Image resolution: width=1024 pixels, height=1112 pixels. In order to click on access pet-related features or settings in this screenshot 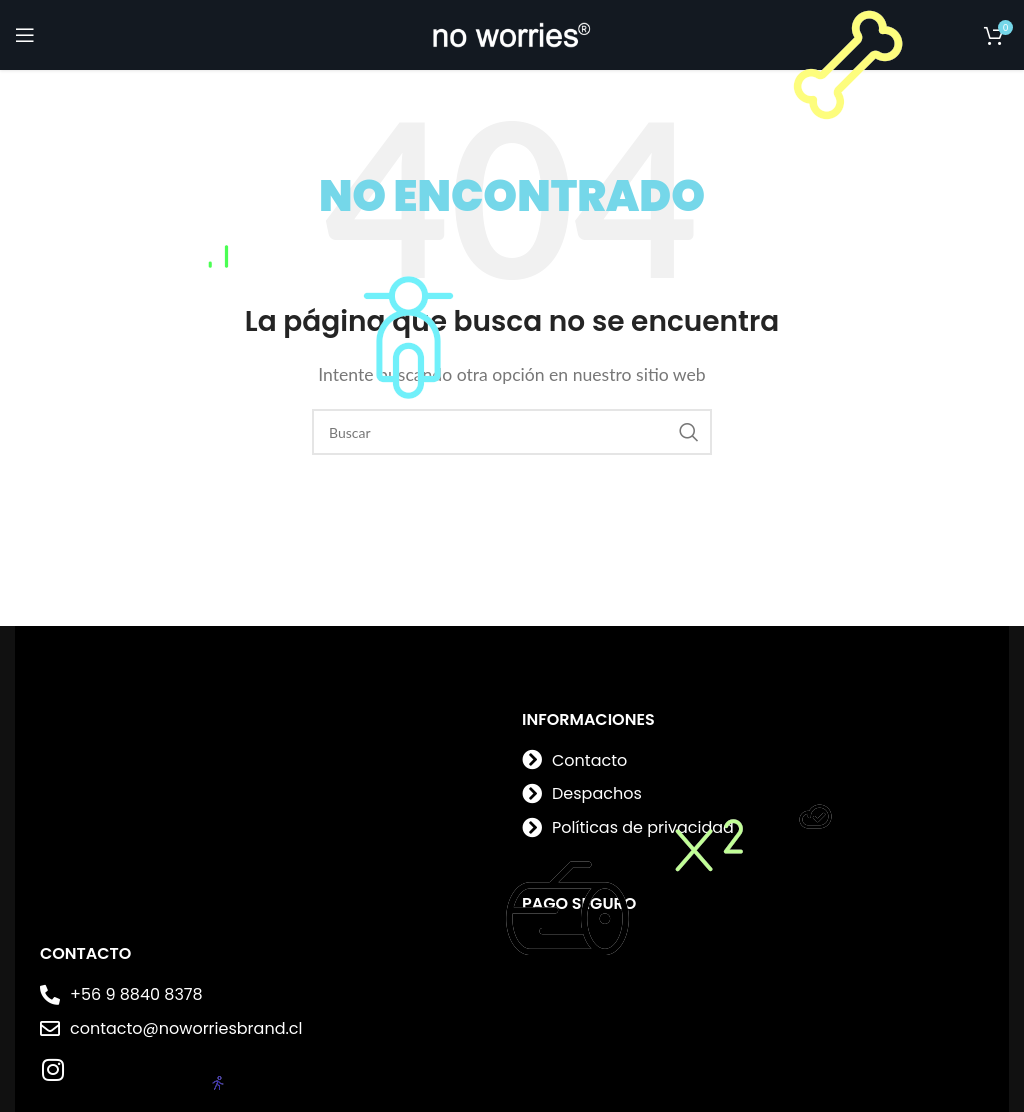, I will do `click(848, 65)`.